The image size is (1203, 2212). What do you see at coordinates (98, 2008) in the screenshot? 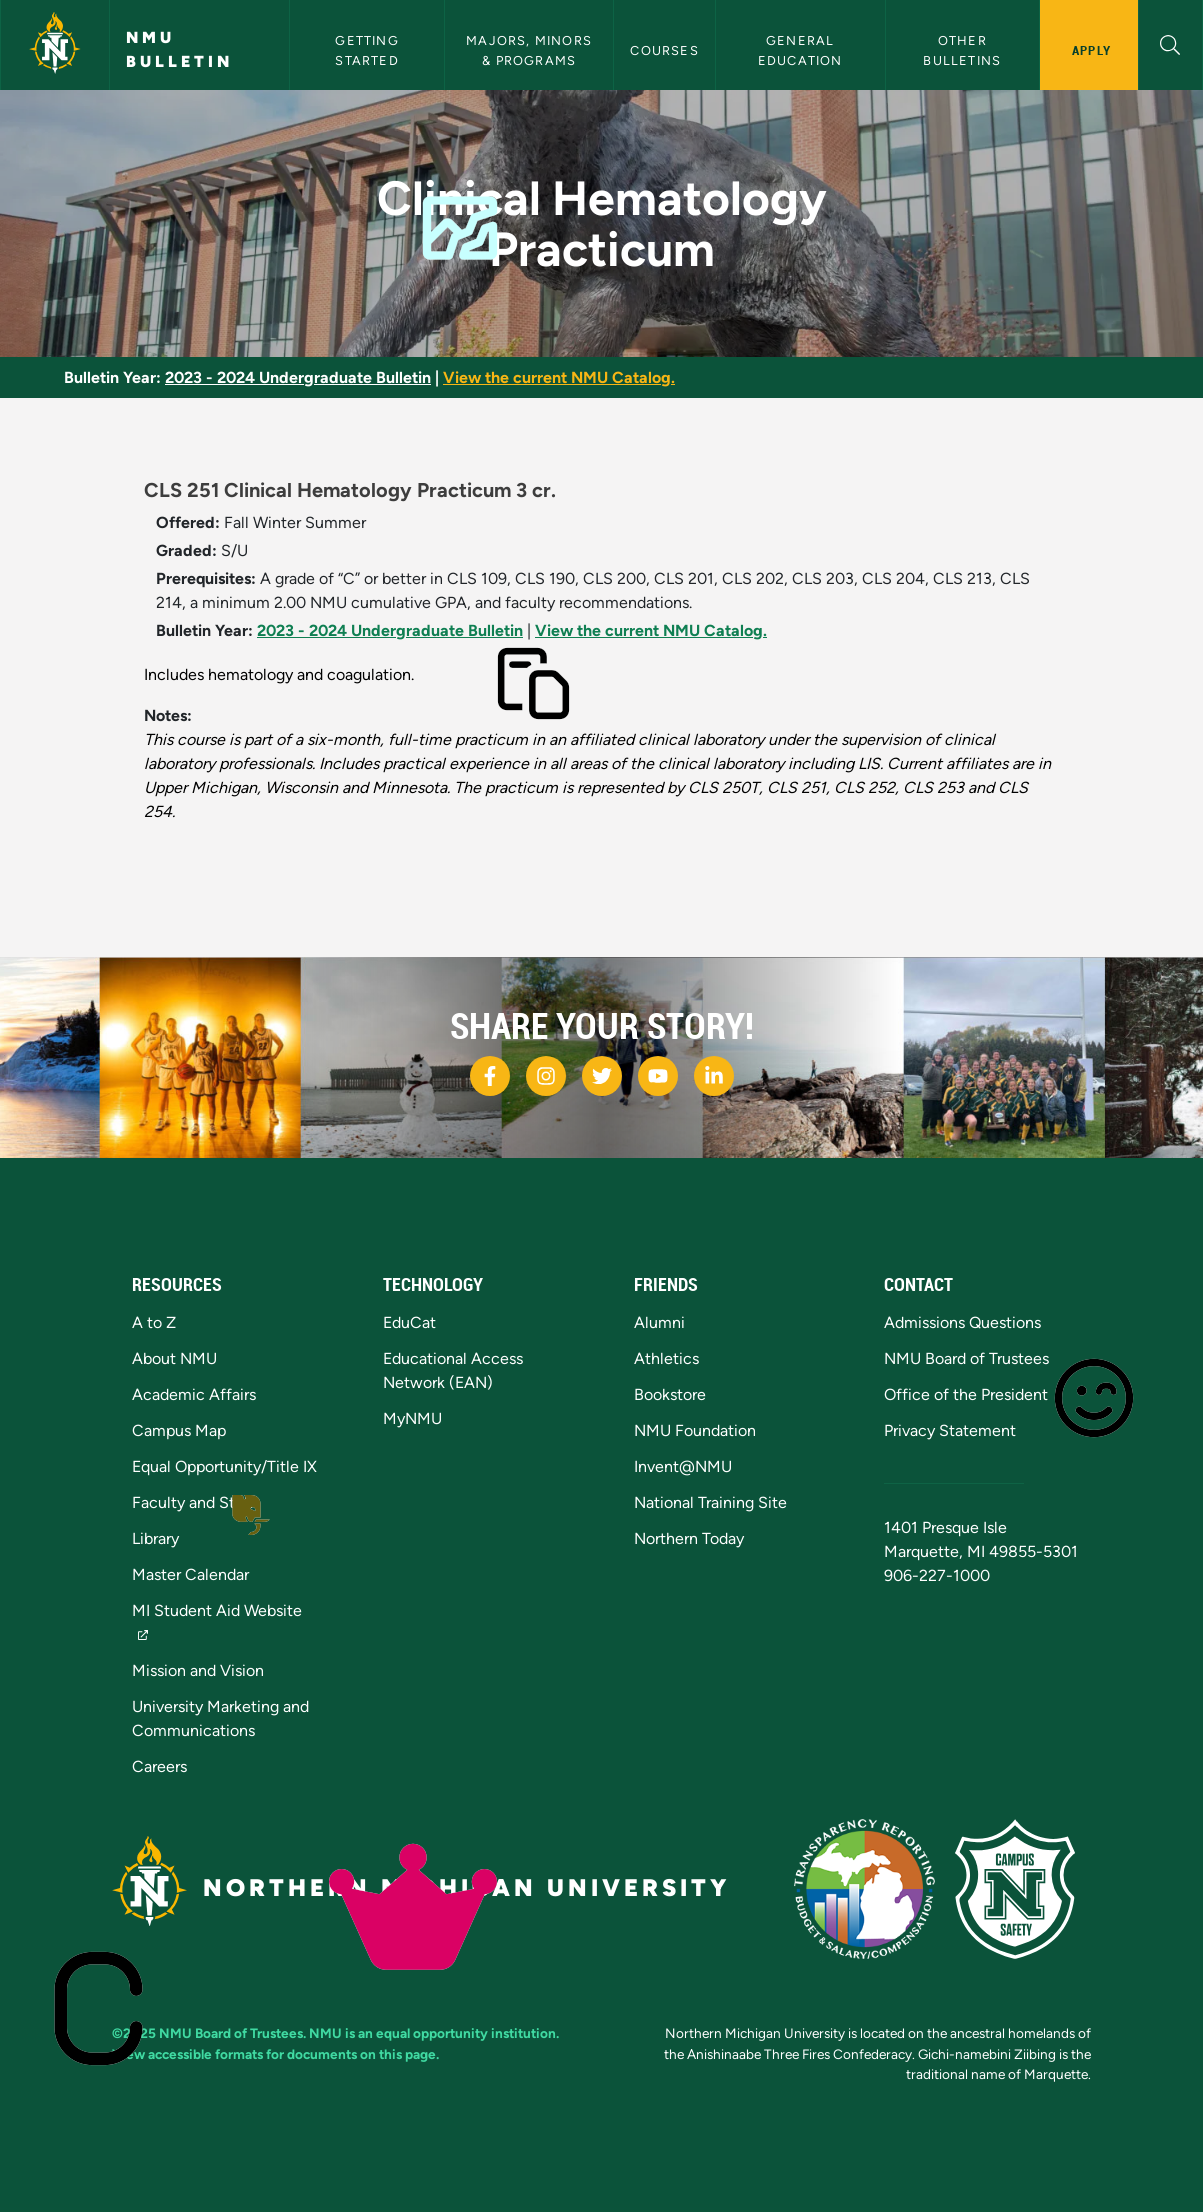
I see `indicates a "C" grade or rating` at bounding box center [98, 2008].